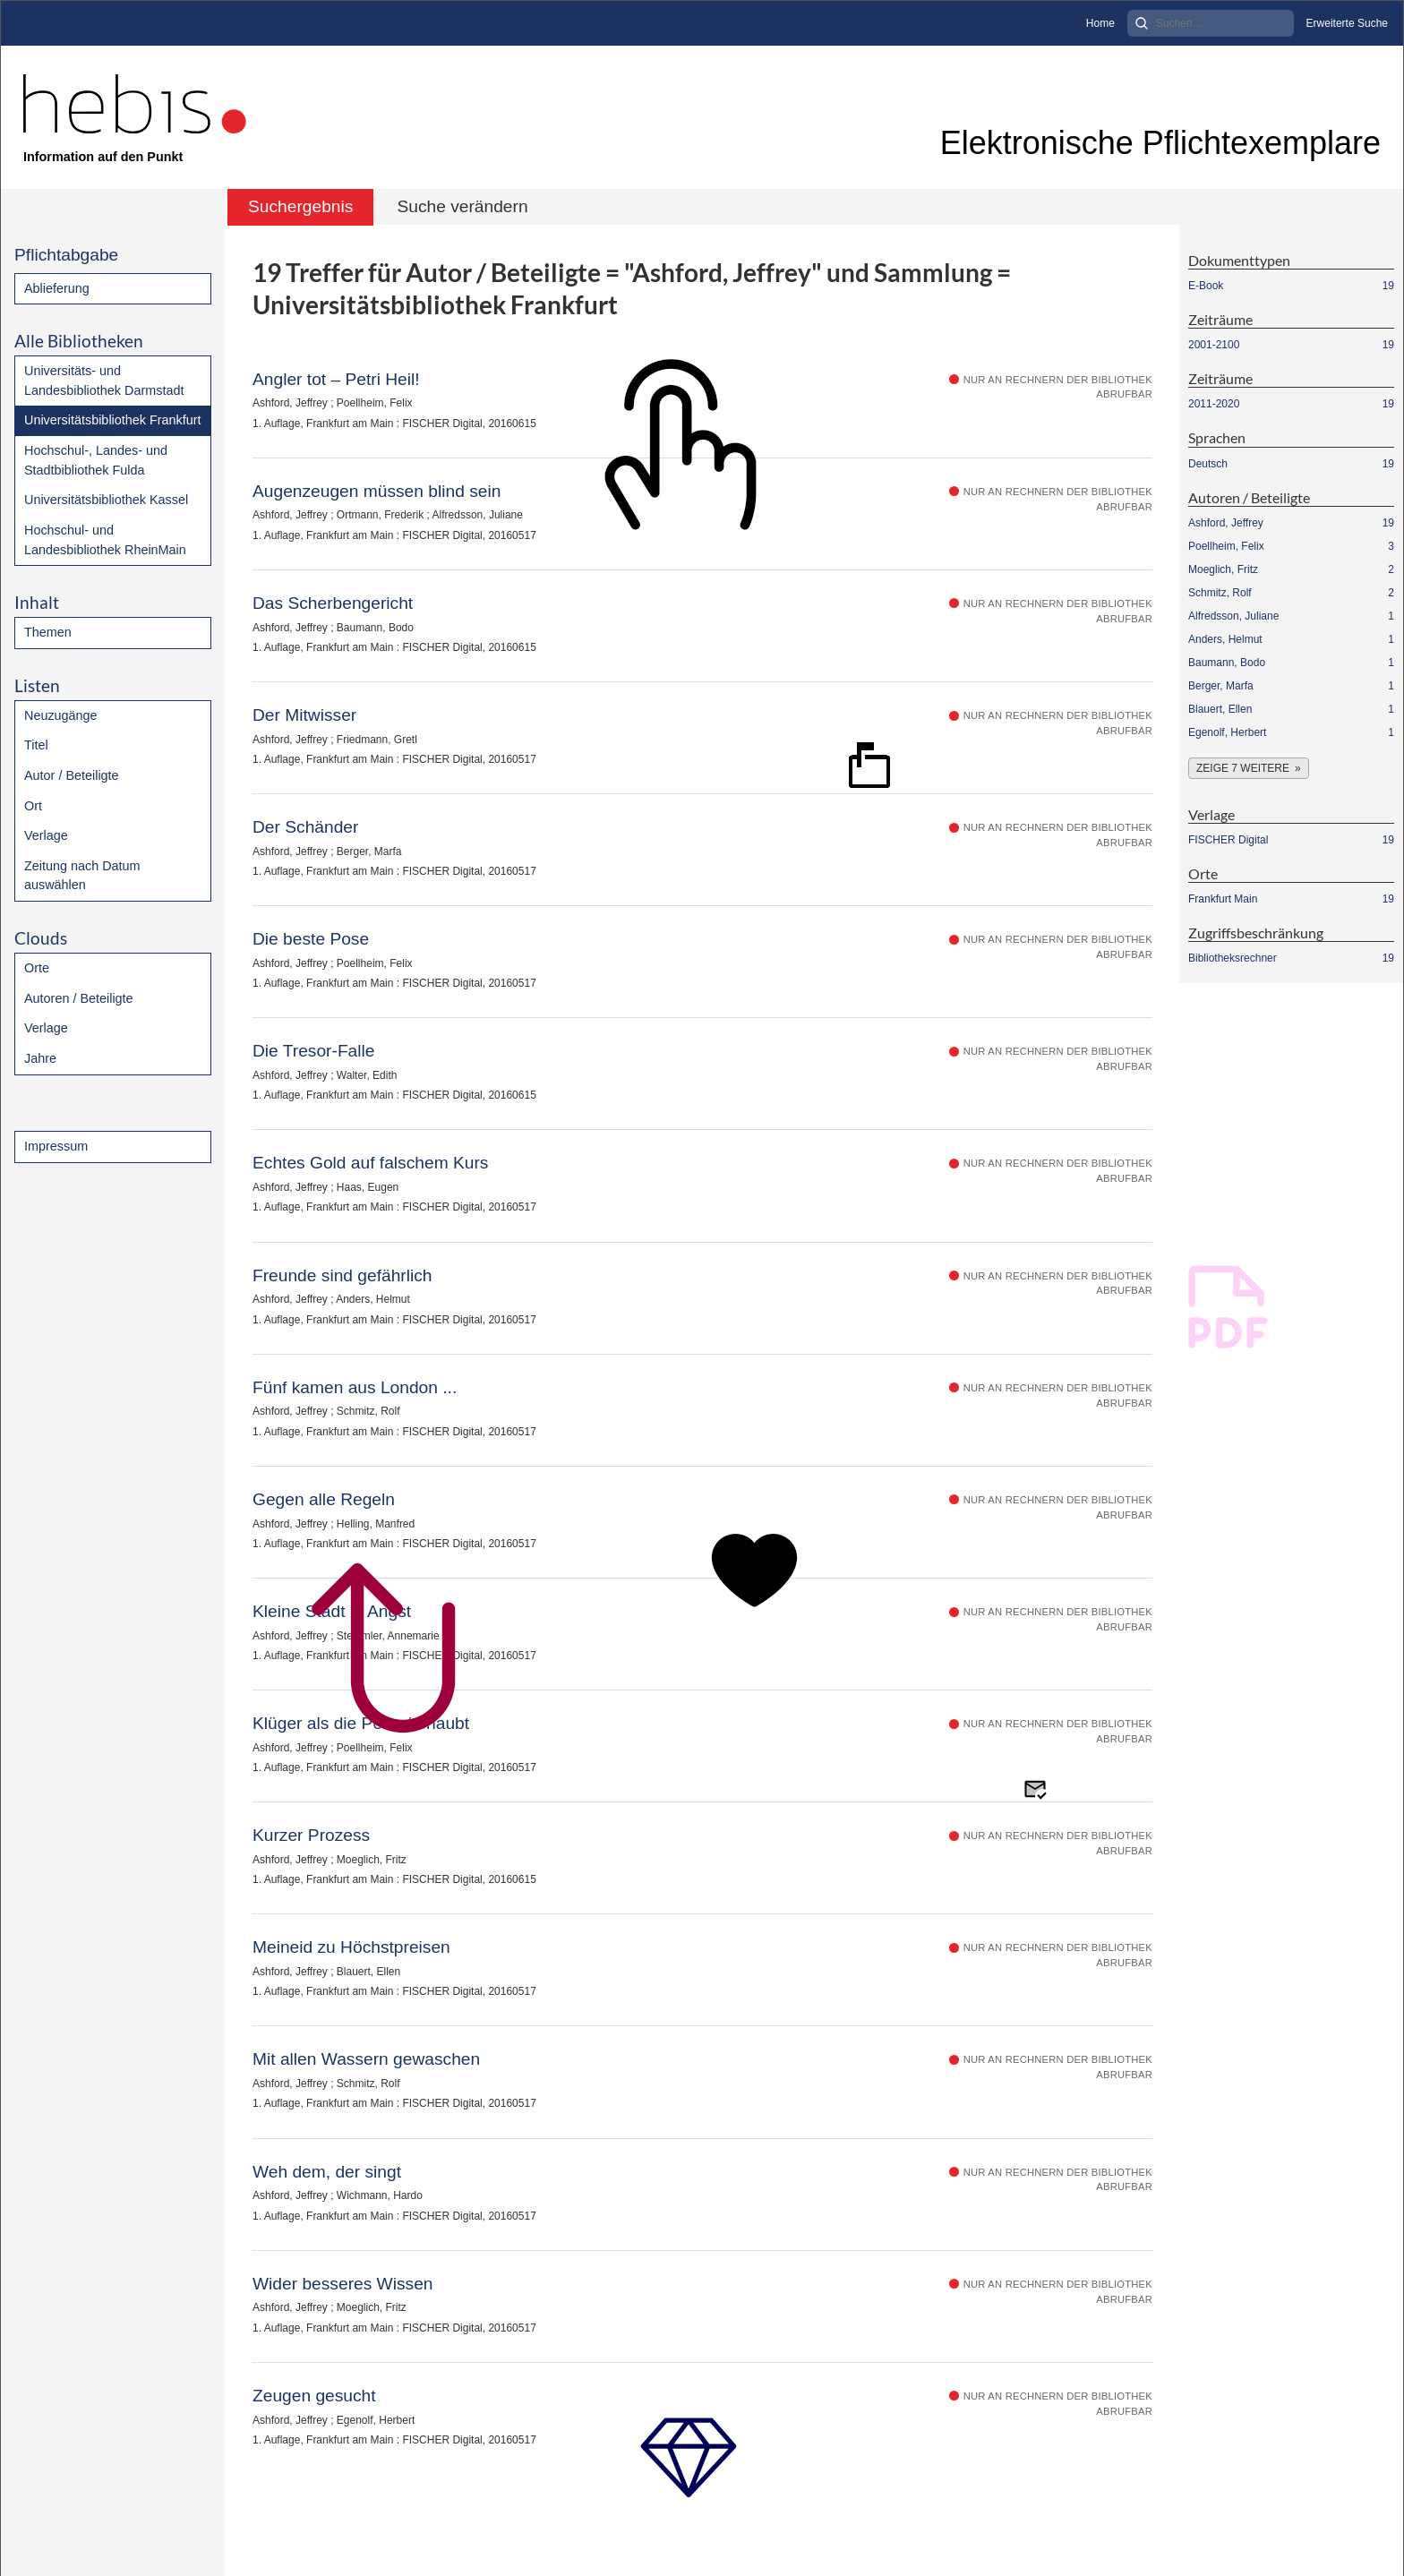  Describe the element at coordinates (754, 1567) in the screenshot. I see `add to favorites` at that location.